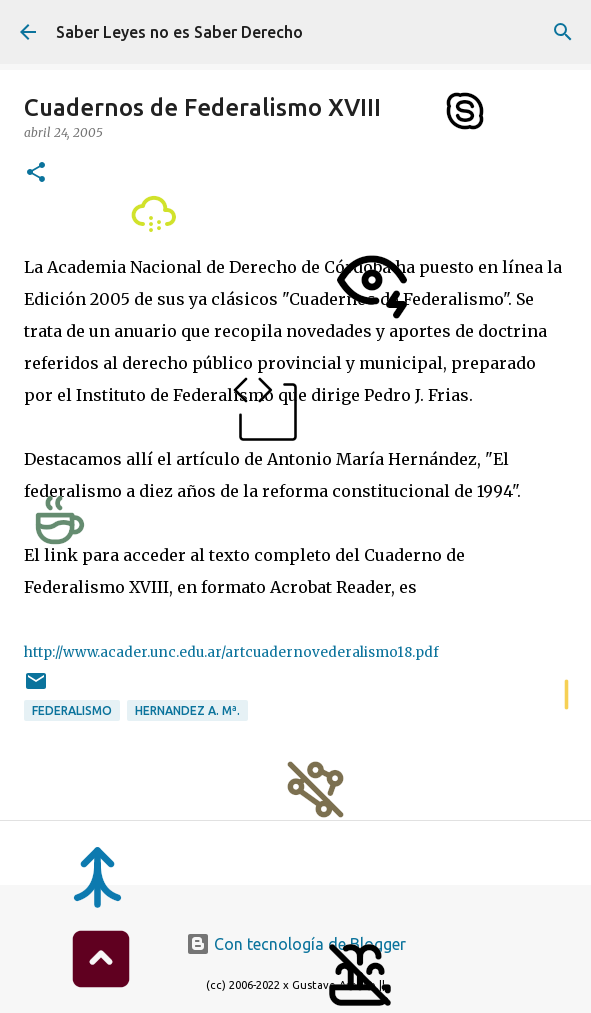 The height and width of the screenshot is (1013, 591). What do you see at coordinates (101, 959) in the screenshot?
I see `collapse an expanded section` at bounding box center [101, 959].